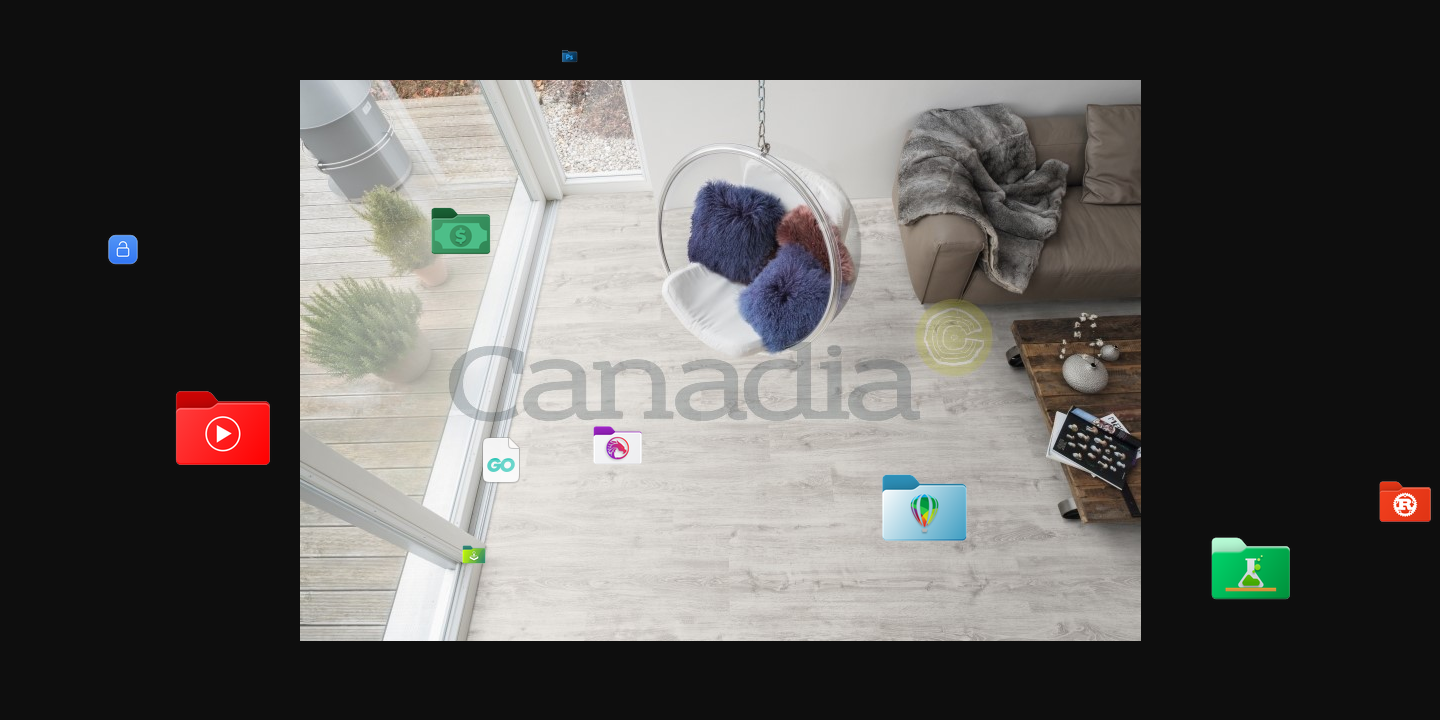  What do you see at coordinates (924, 510) in the screenshot?
I see `open folder containing CorelDRAW files` at bounding box center [924, 510].